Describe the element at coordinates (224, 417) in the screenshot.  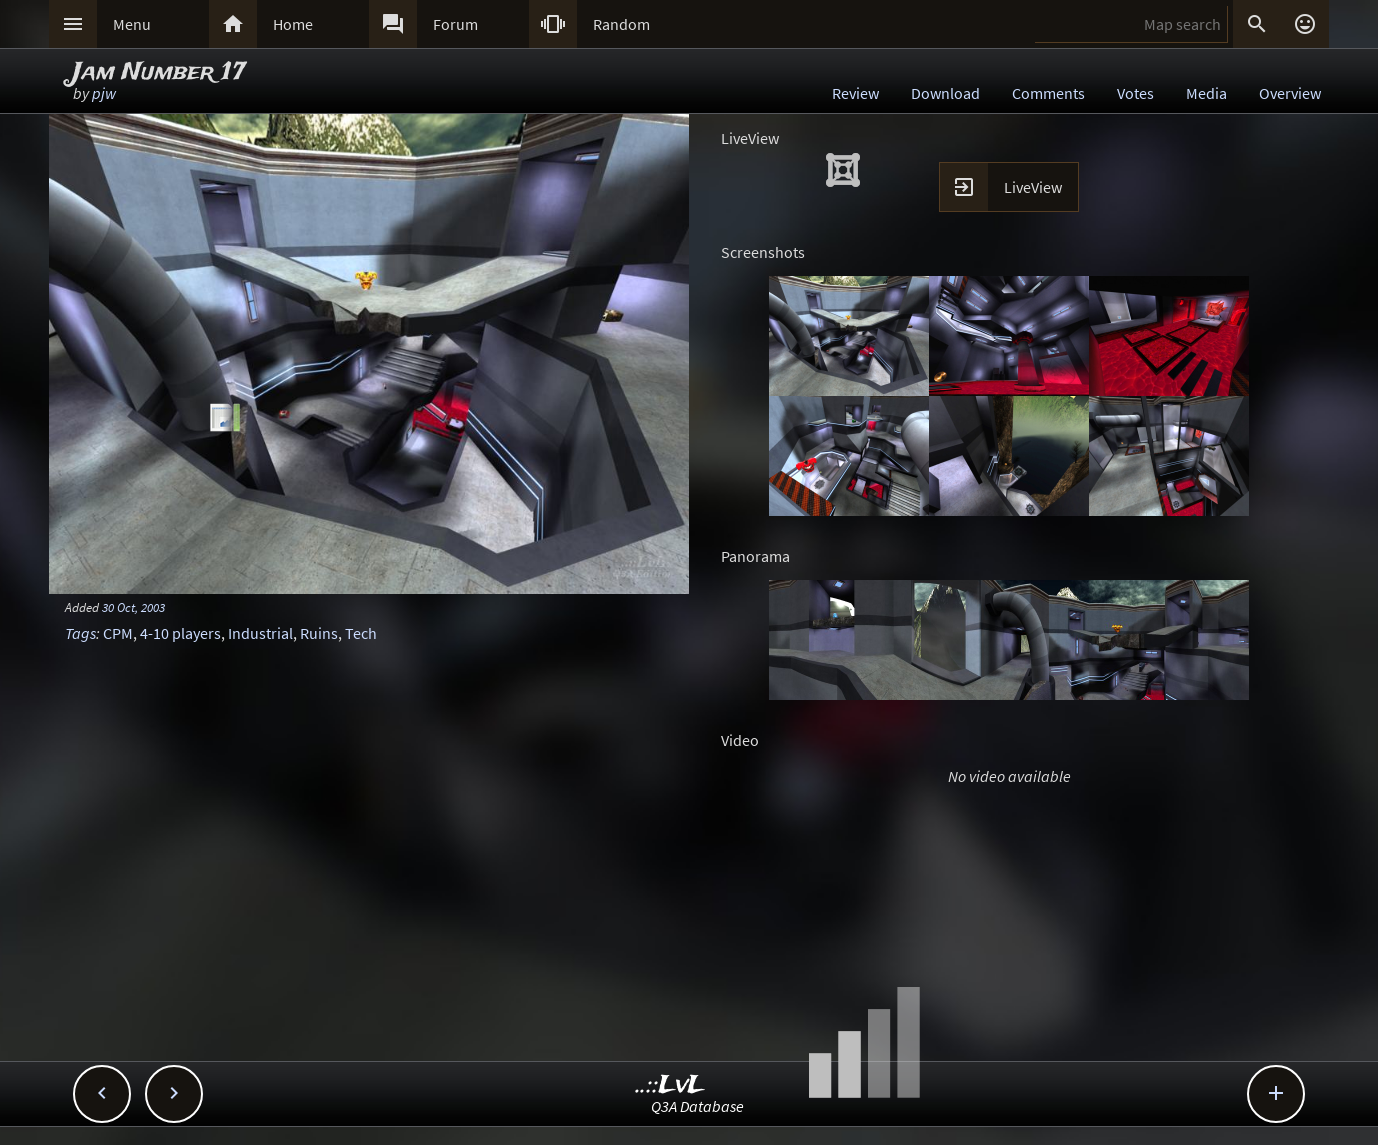
I see `spreadsheet template file type` at that location.